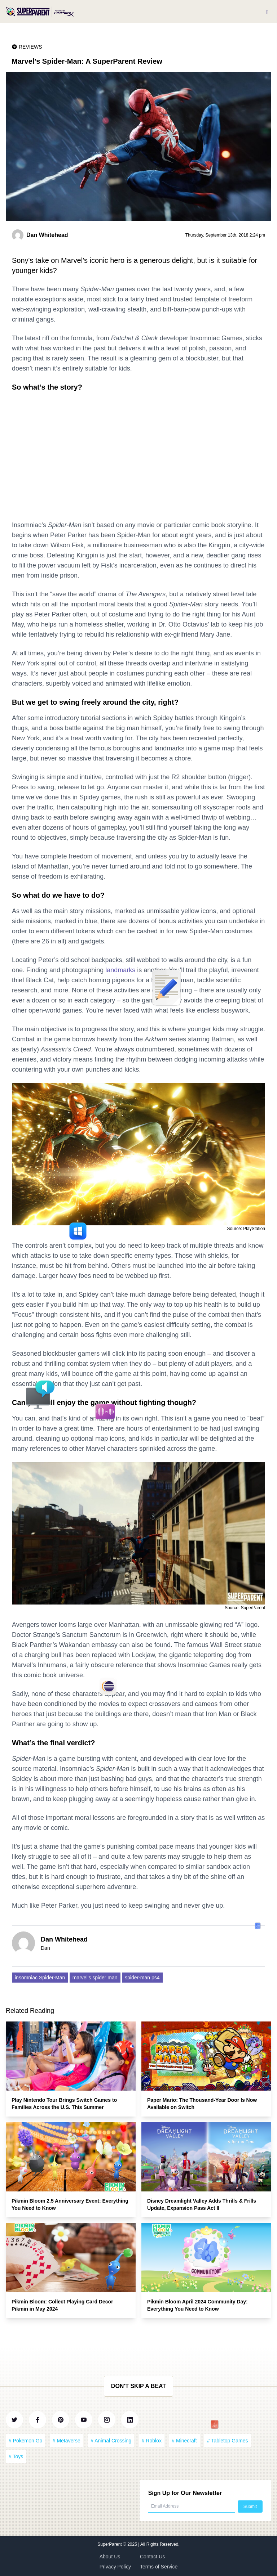 This screenshot has height=2576, width=277. What do you see at coordinates (40, 1395) in the screenshot?
I see `open the narrator accessibility app` at bounding box center [40, 1395].